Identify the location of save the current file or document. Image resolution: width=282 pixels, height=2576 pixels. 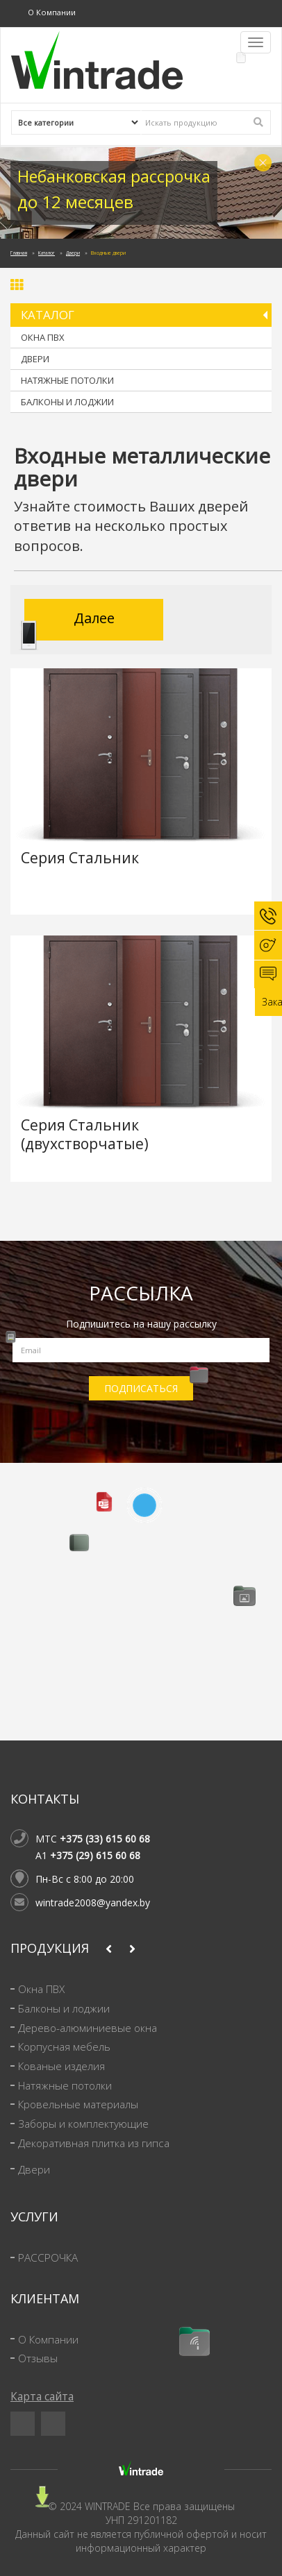
(42, 2497).